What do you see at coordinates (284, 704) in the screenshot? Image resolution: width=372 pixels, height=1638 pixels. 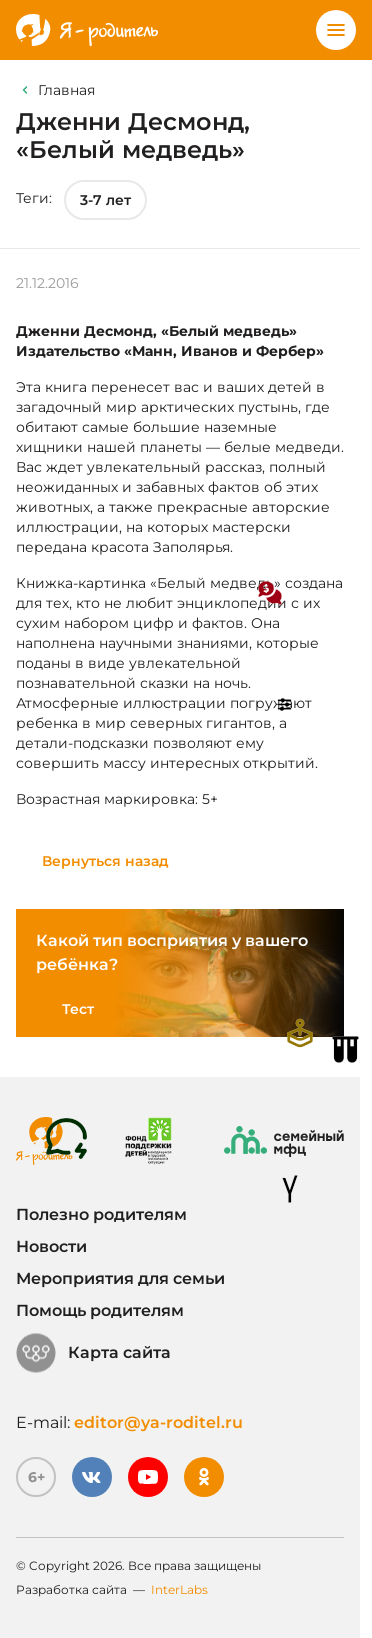 I see `adjust settings or preferences` at bounding box center [284, 704].